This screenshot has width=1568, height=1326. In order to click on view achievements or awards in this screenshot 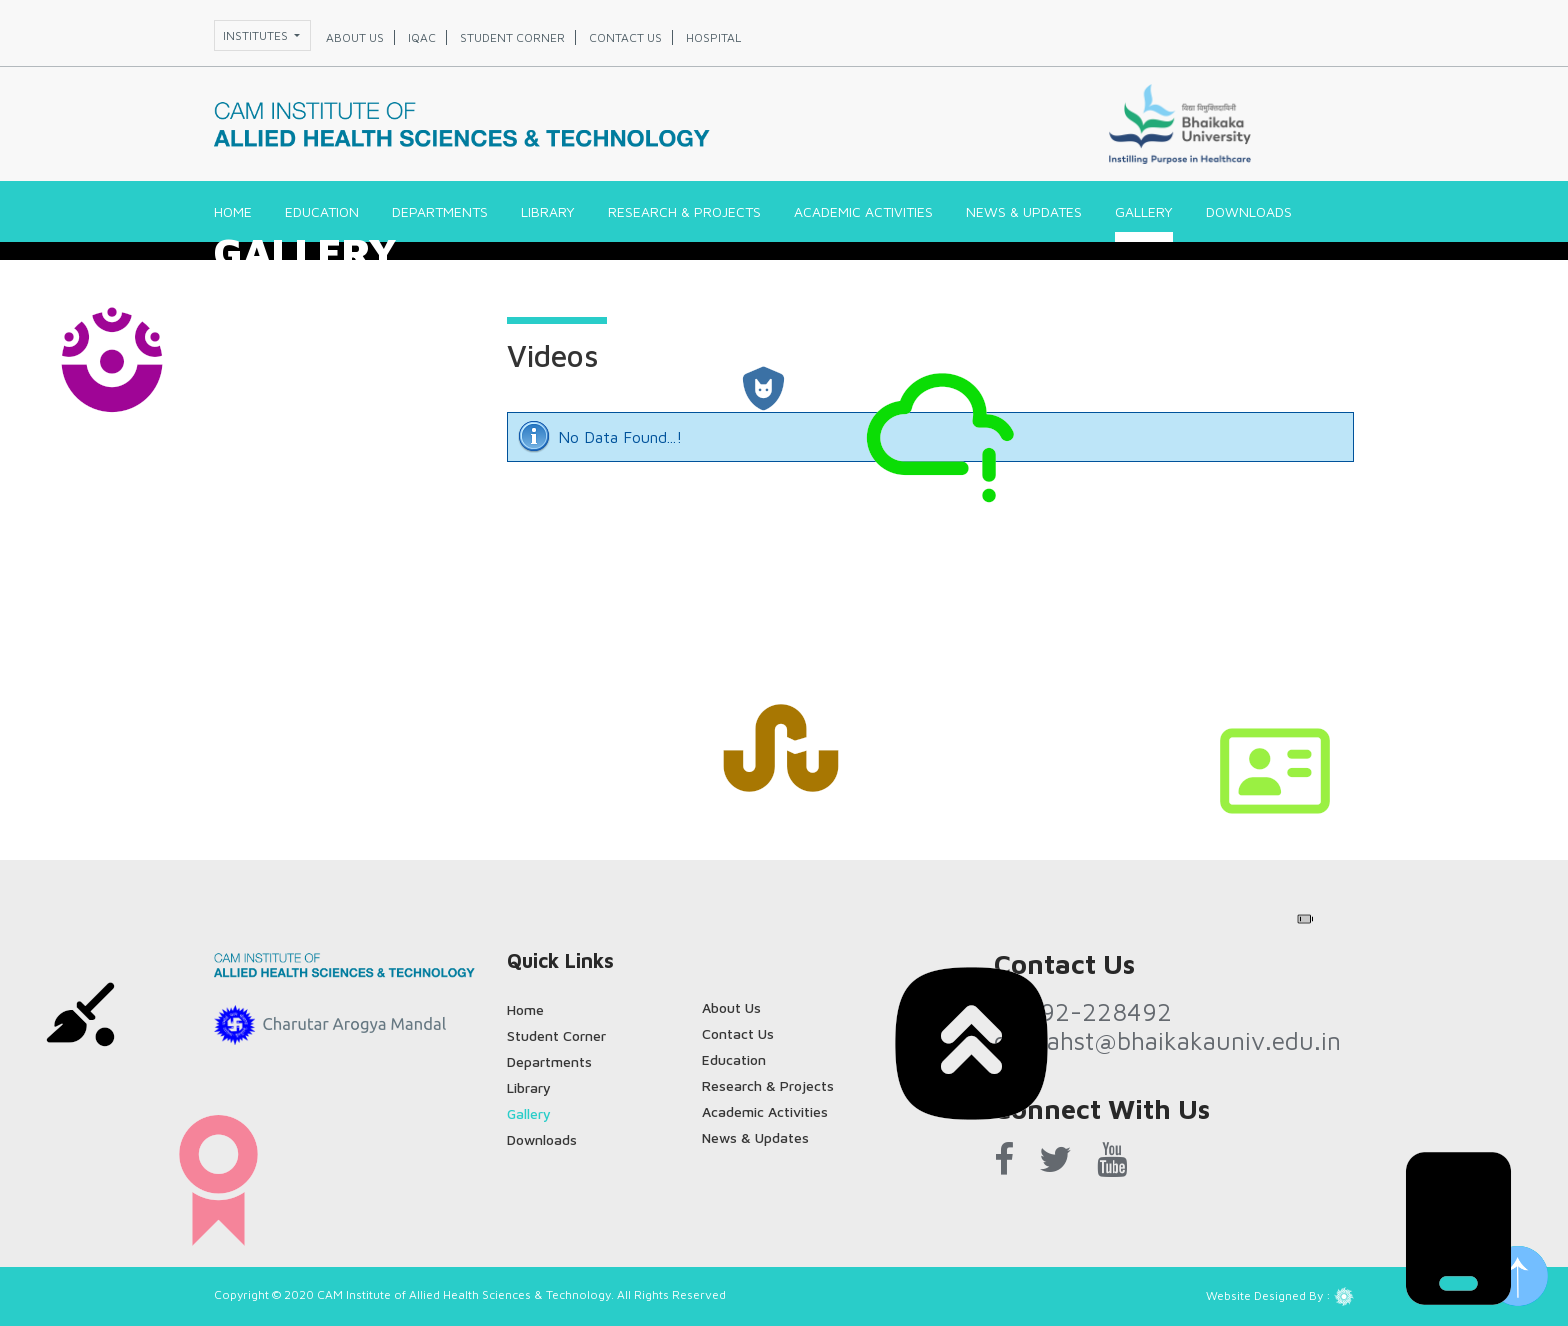, I will do `click(218, 1180)`.